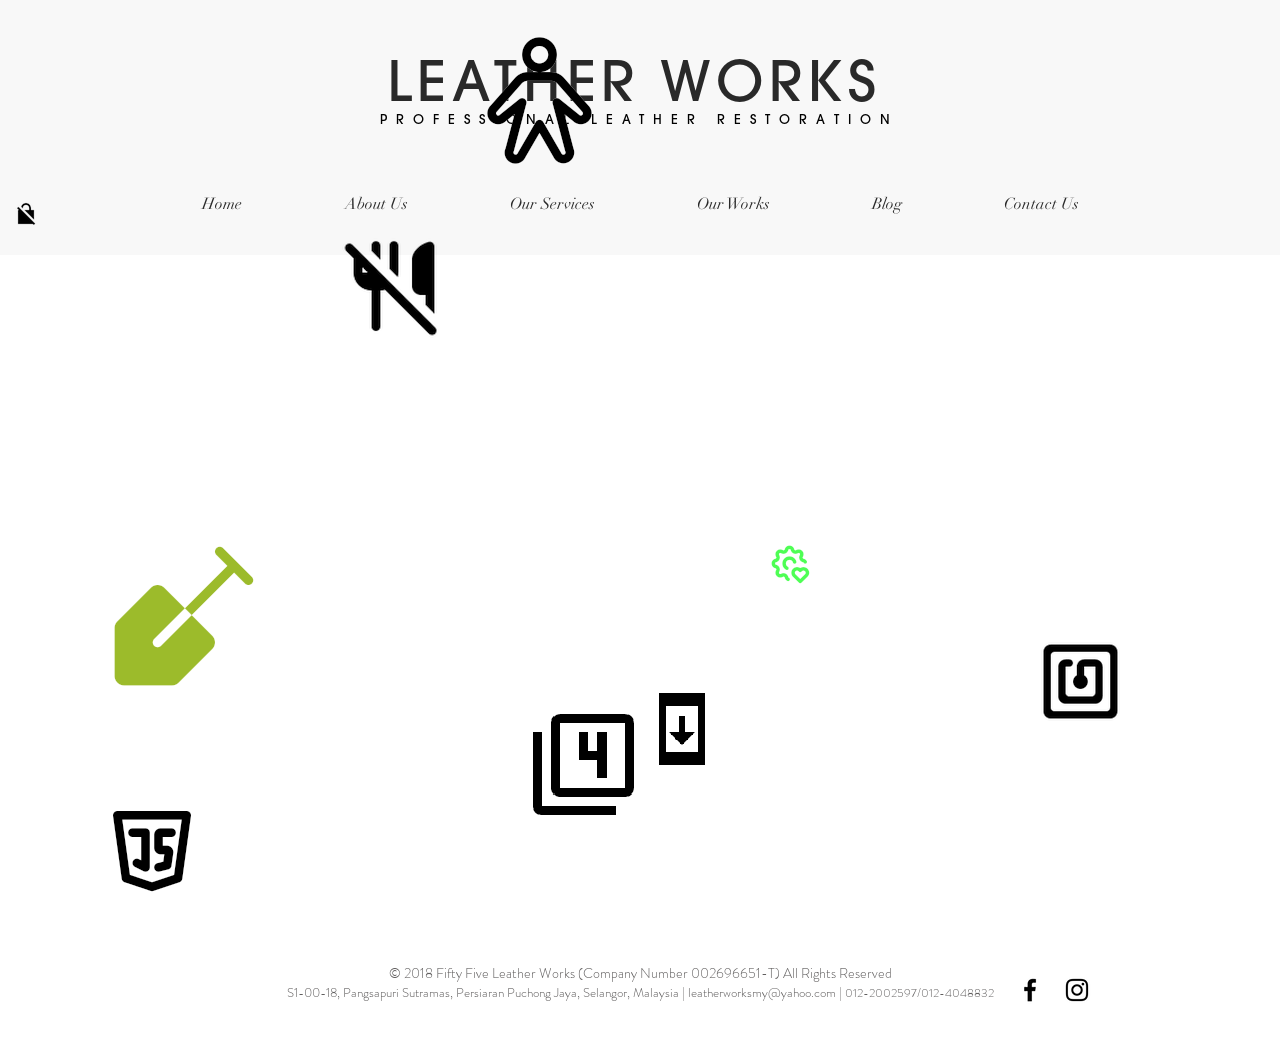 This screenshot has width=1280, height=1058. I want to click on view your profile, so click(539, 102).